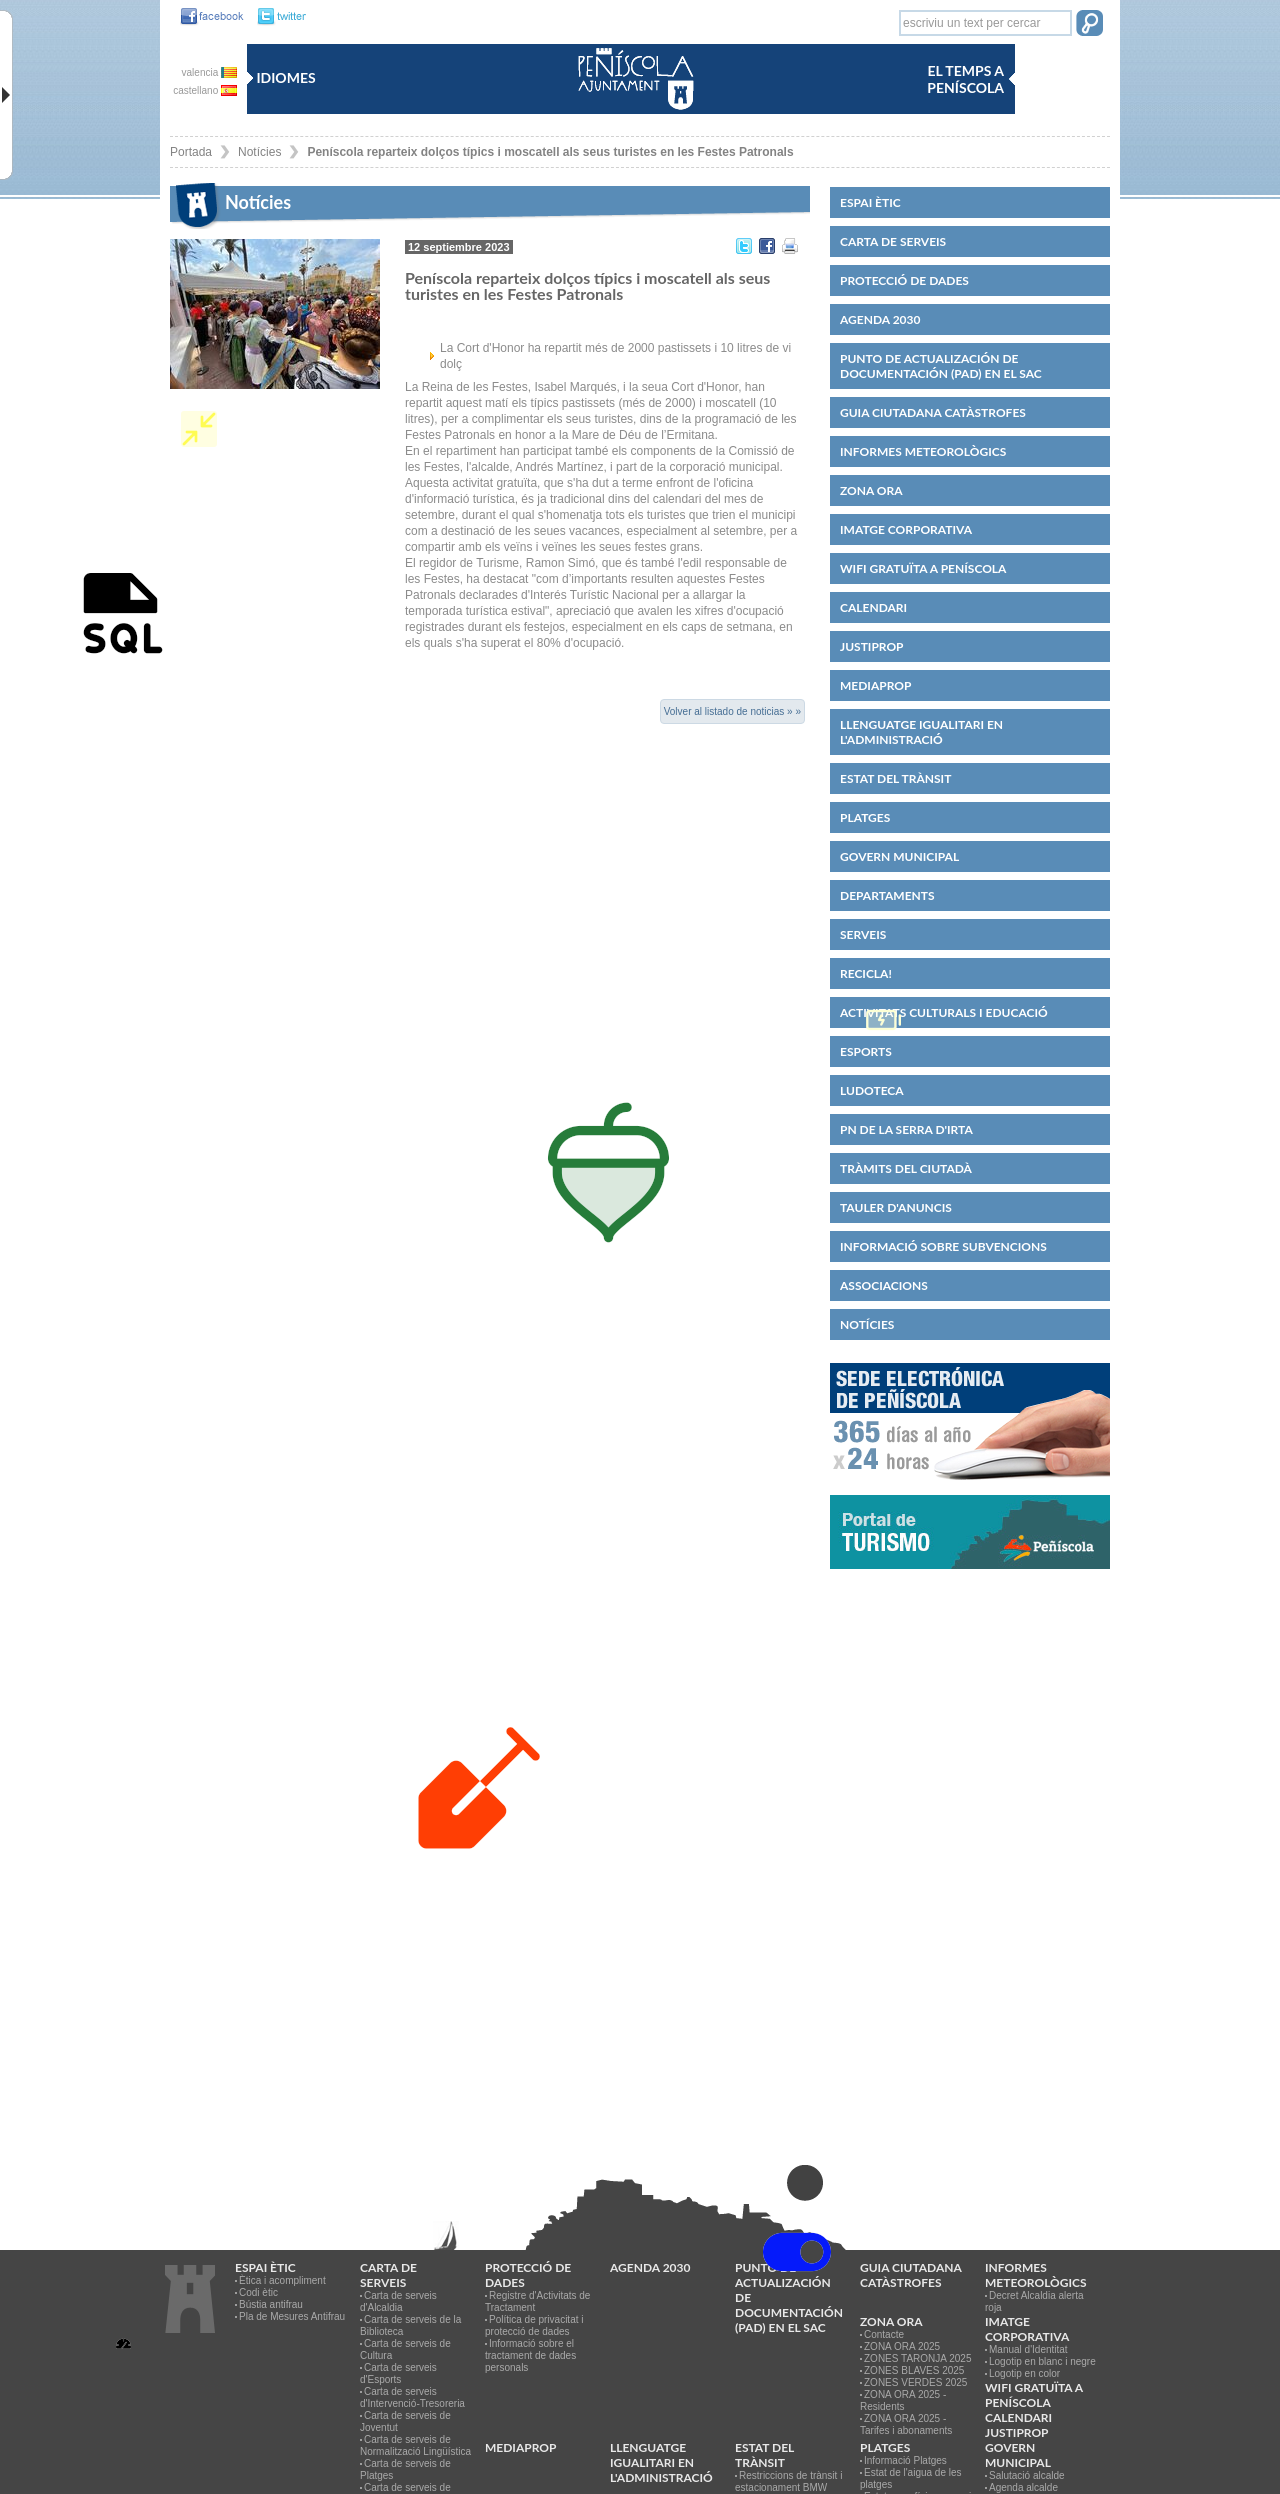 The height and width of the screenshot is (2494, 1280). I want to click on nature or outdoors category indicator, so click(608, 1172).